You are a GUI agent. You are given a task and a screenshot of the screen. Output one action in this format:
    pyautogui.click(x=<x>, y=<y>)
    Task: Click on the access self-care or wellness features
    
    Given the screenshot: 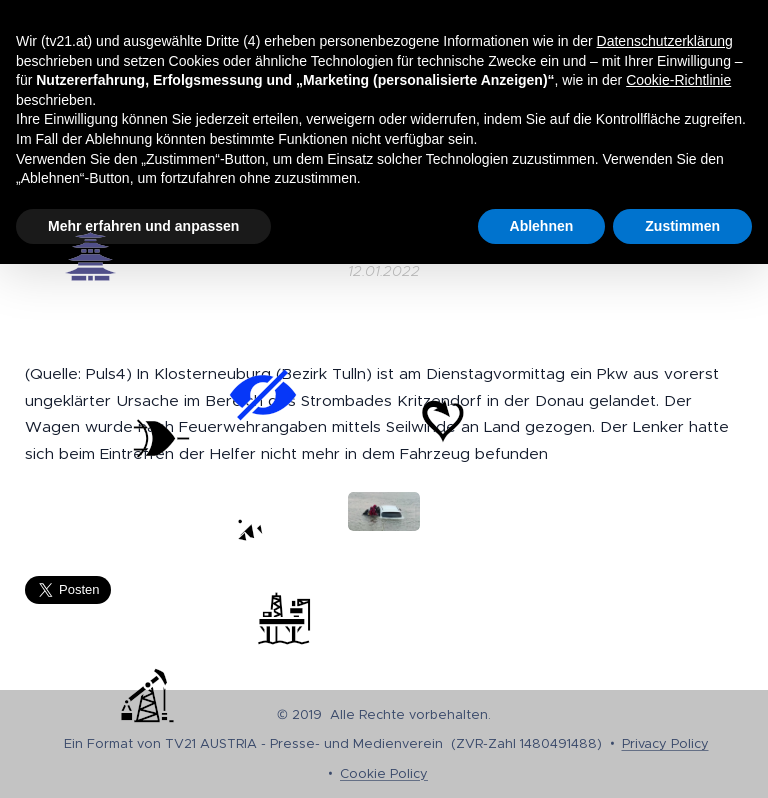 What is the action you would take?
    pyautogui.click(x=443, y=421)
    